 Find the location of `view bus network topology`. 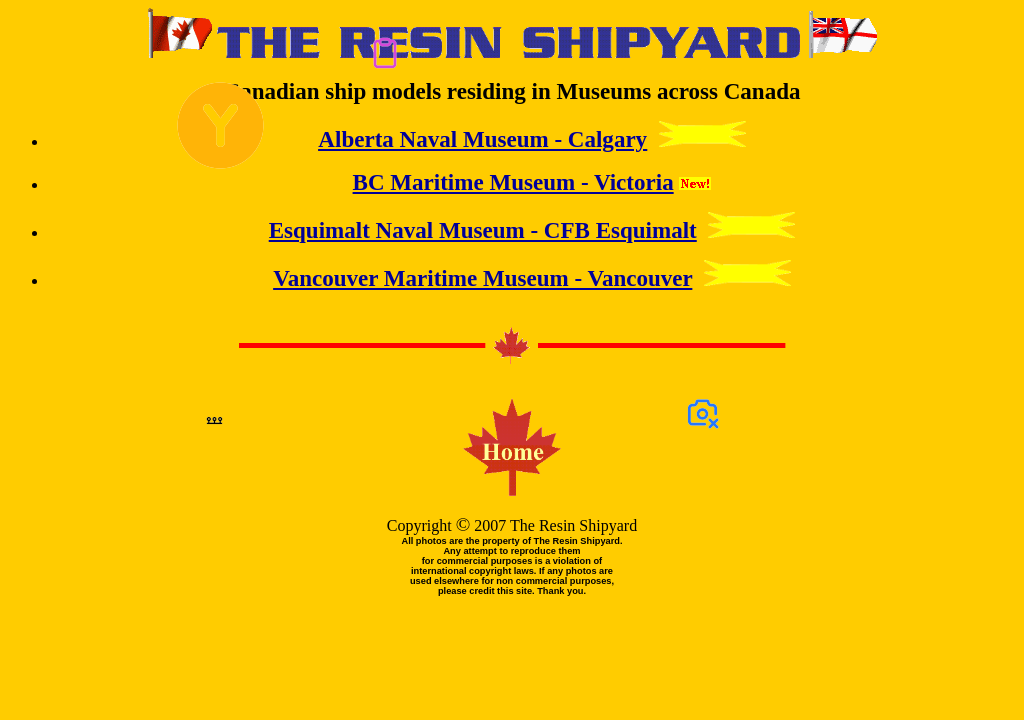

view bus network topology is located at coordinates (214, 420).